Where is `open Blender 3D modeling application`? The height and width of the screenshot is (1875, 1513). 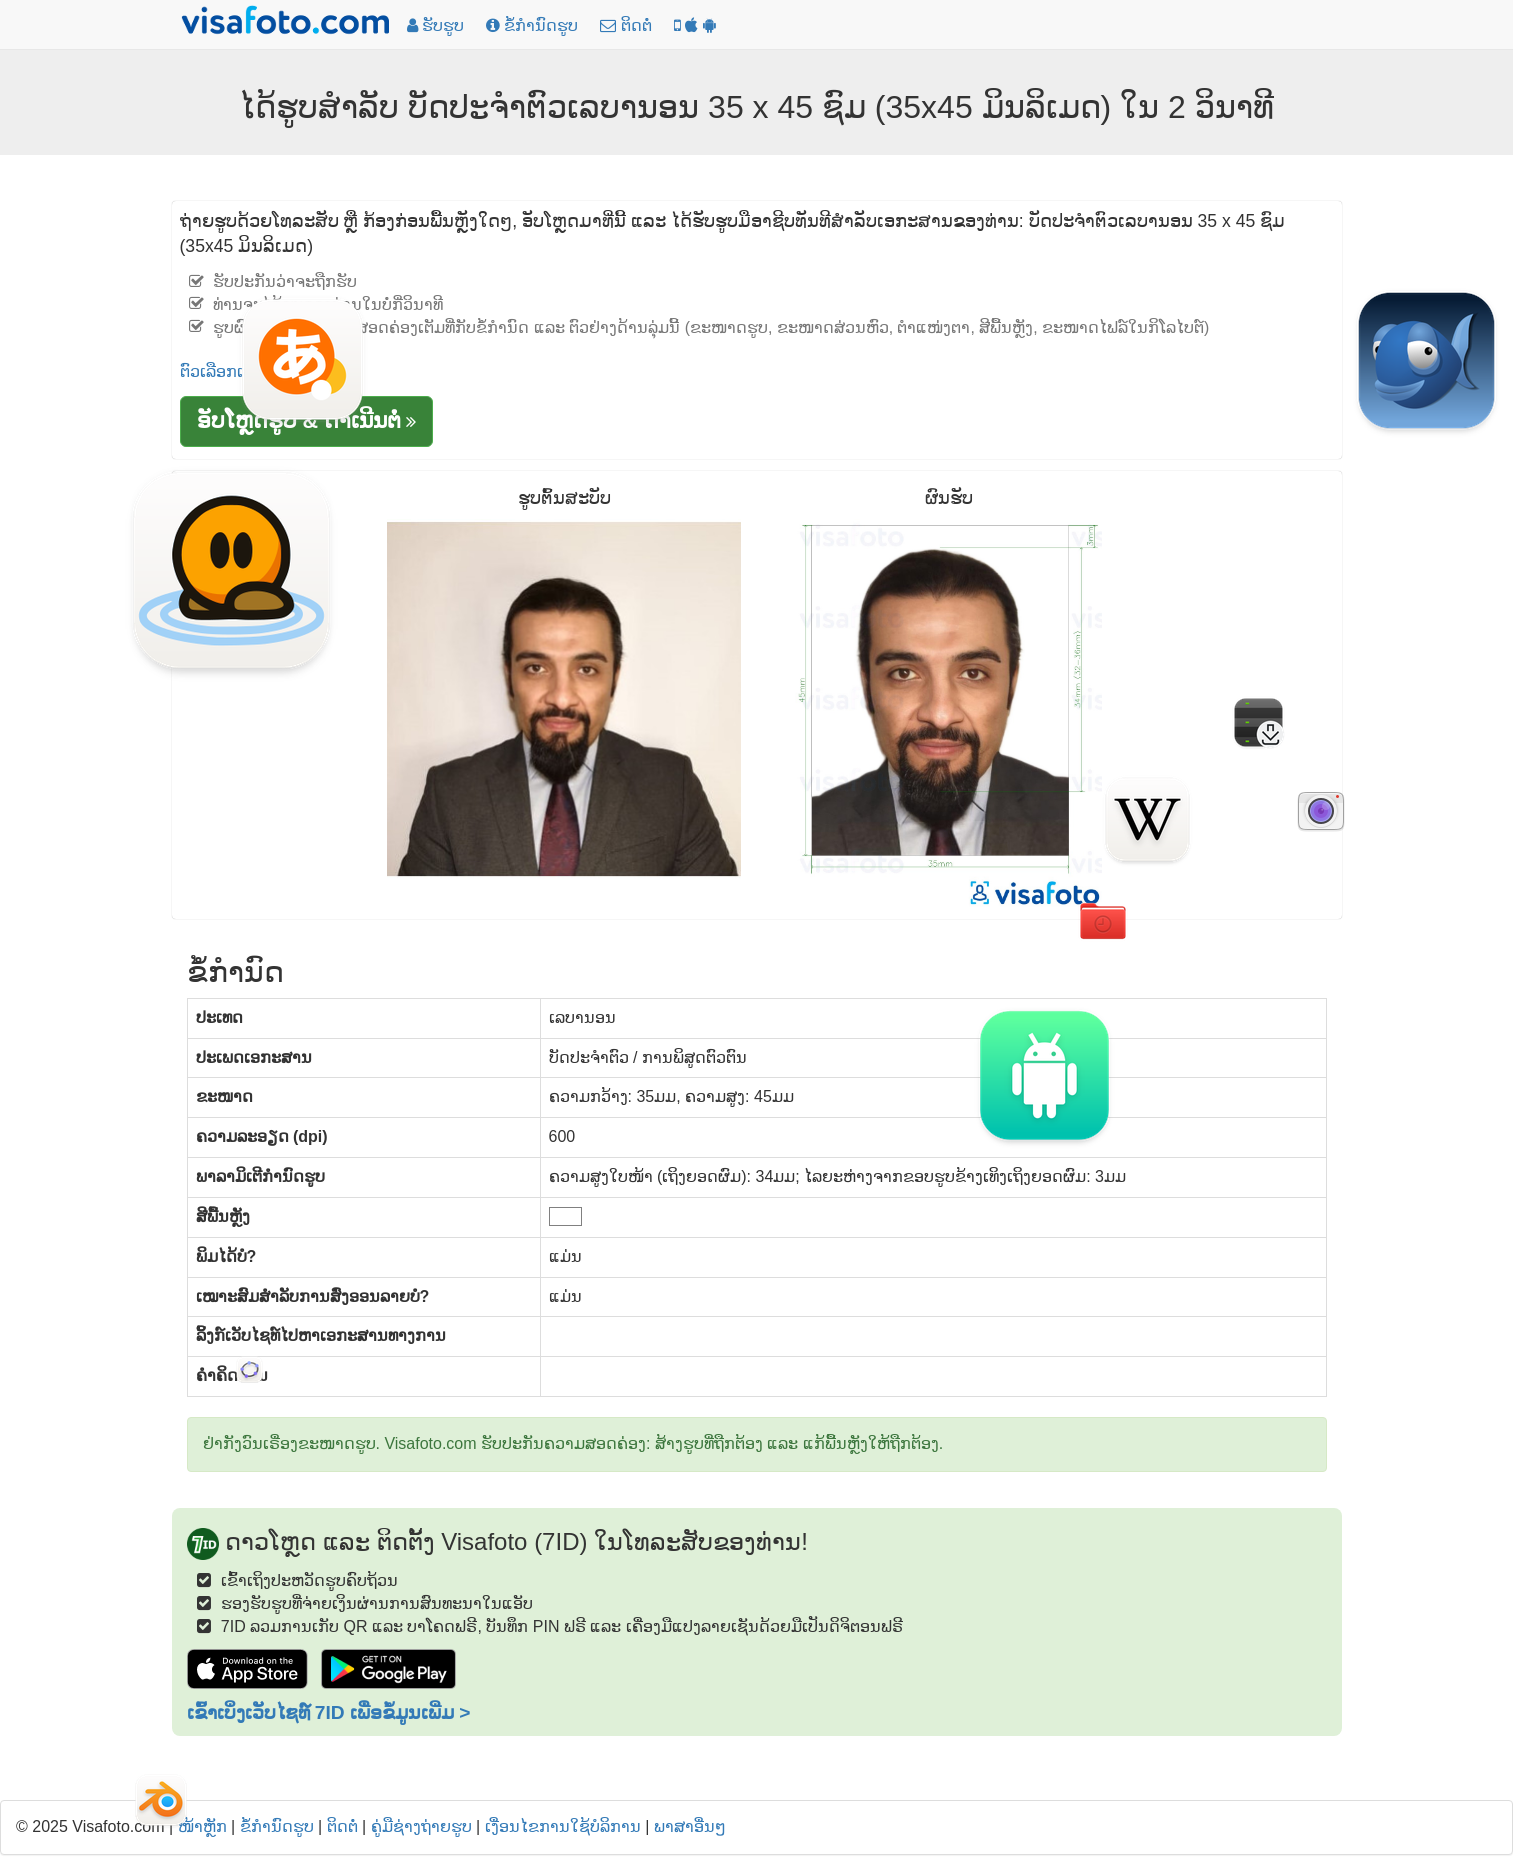
open Blender 3D modeling application is located at coordinates (161, 1800).